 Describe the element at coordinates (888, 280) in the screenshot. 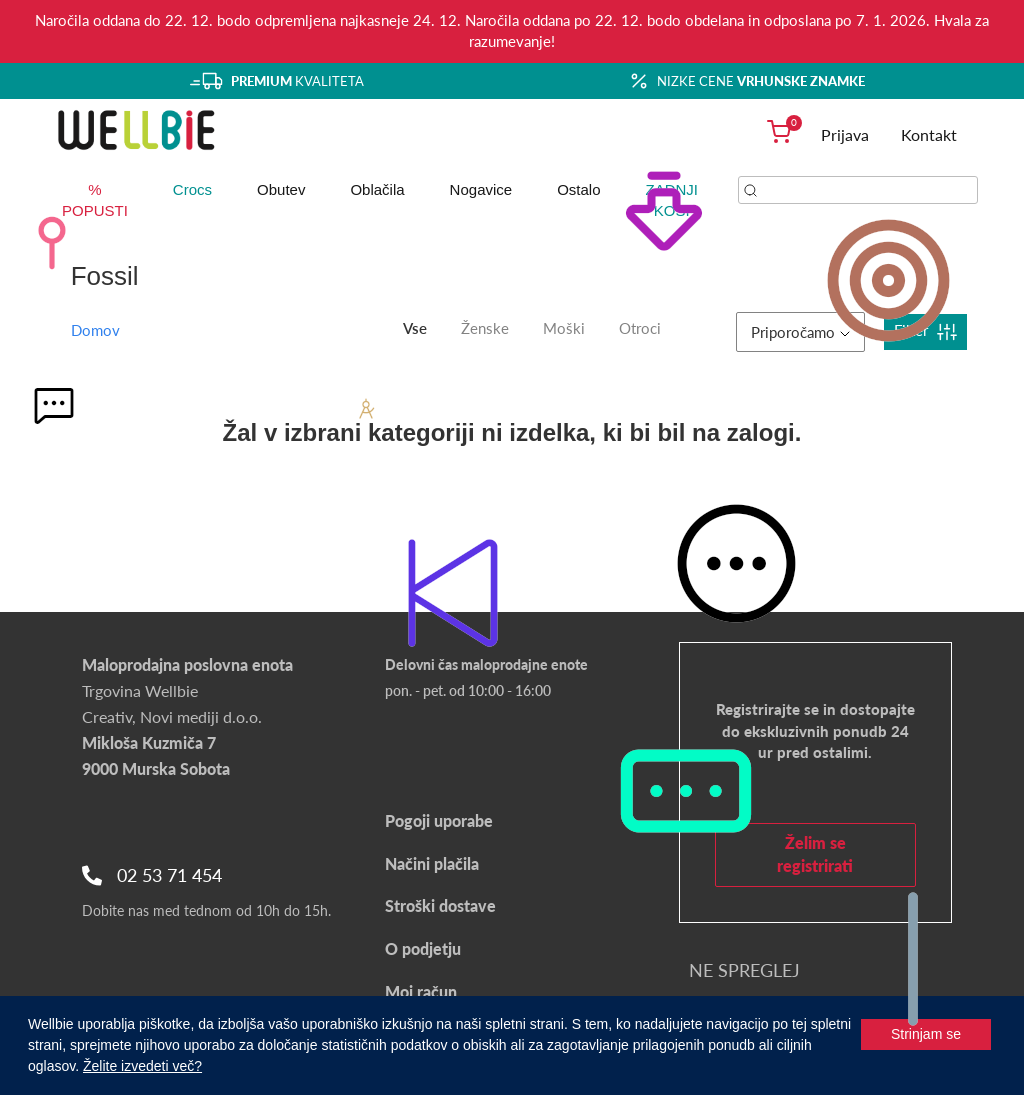

I see `set a goal or target` at that location.